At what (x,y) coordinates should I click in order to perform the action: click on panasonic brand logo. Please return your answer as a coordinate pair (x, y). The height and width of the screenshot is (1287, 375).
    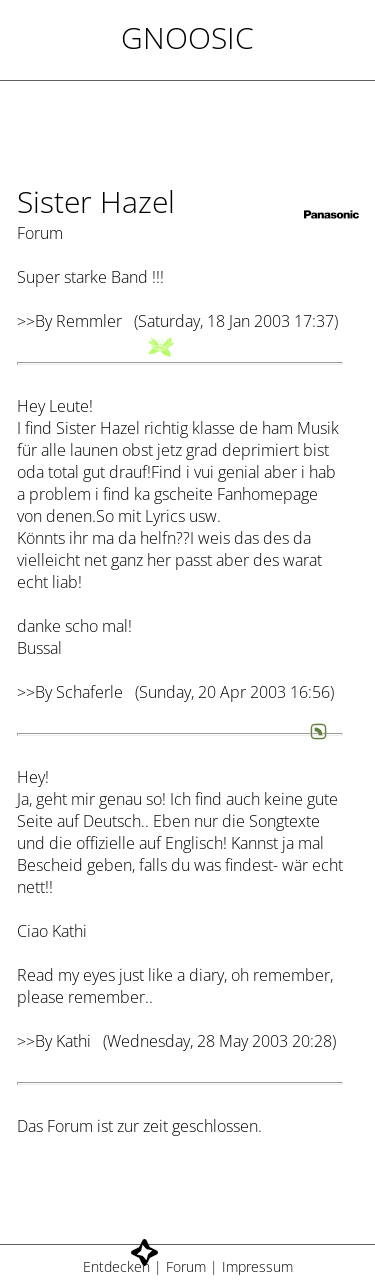
    Looking at the image, I should click on (331, 214).